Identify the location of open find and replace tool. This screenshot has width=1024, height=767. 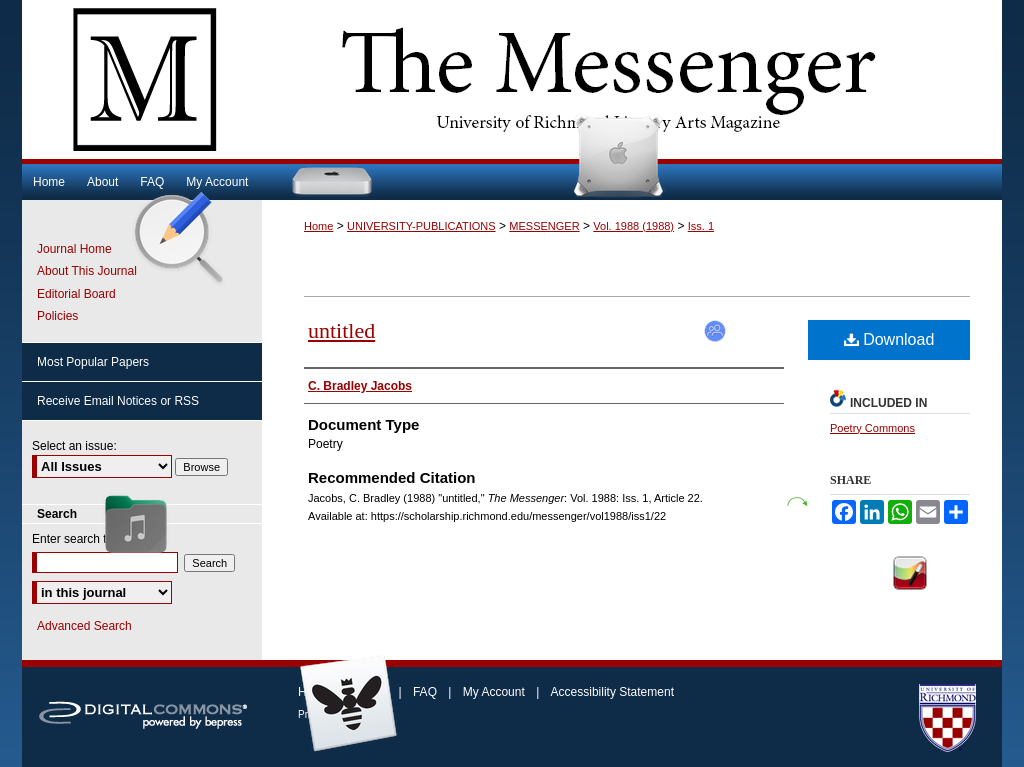
(178, 238).